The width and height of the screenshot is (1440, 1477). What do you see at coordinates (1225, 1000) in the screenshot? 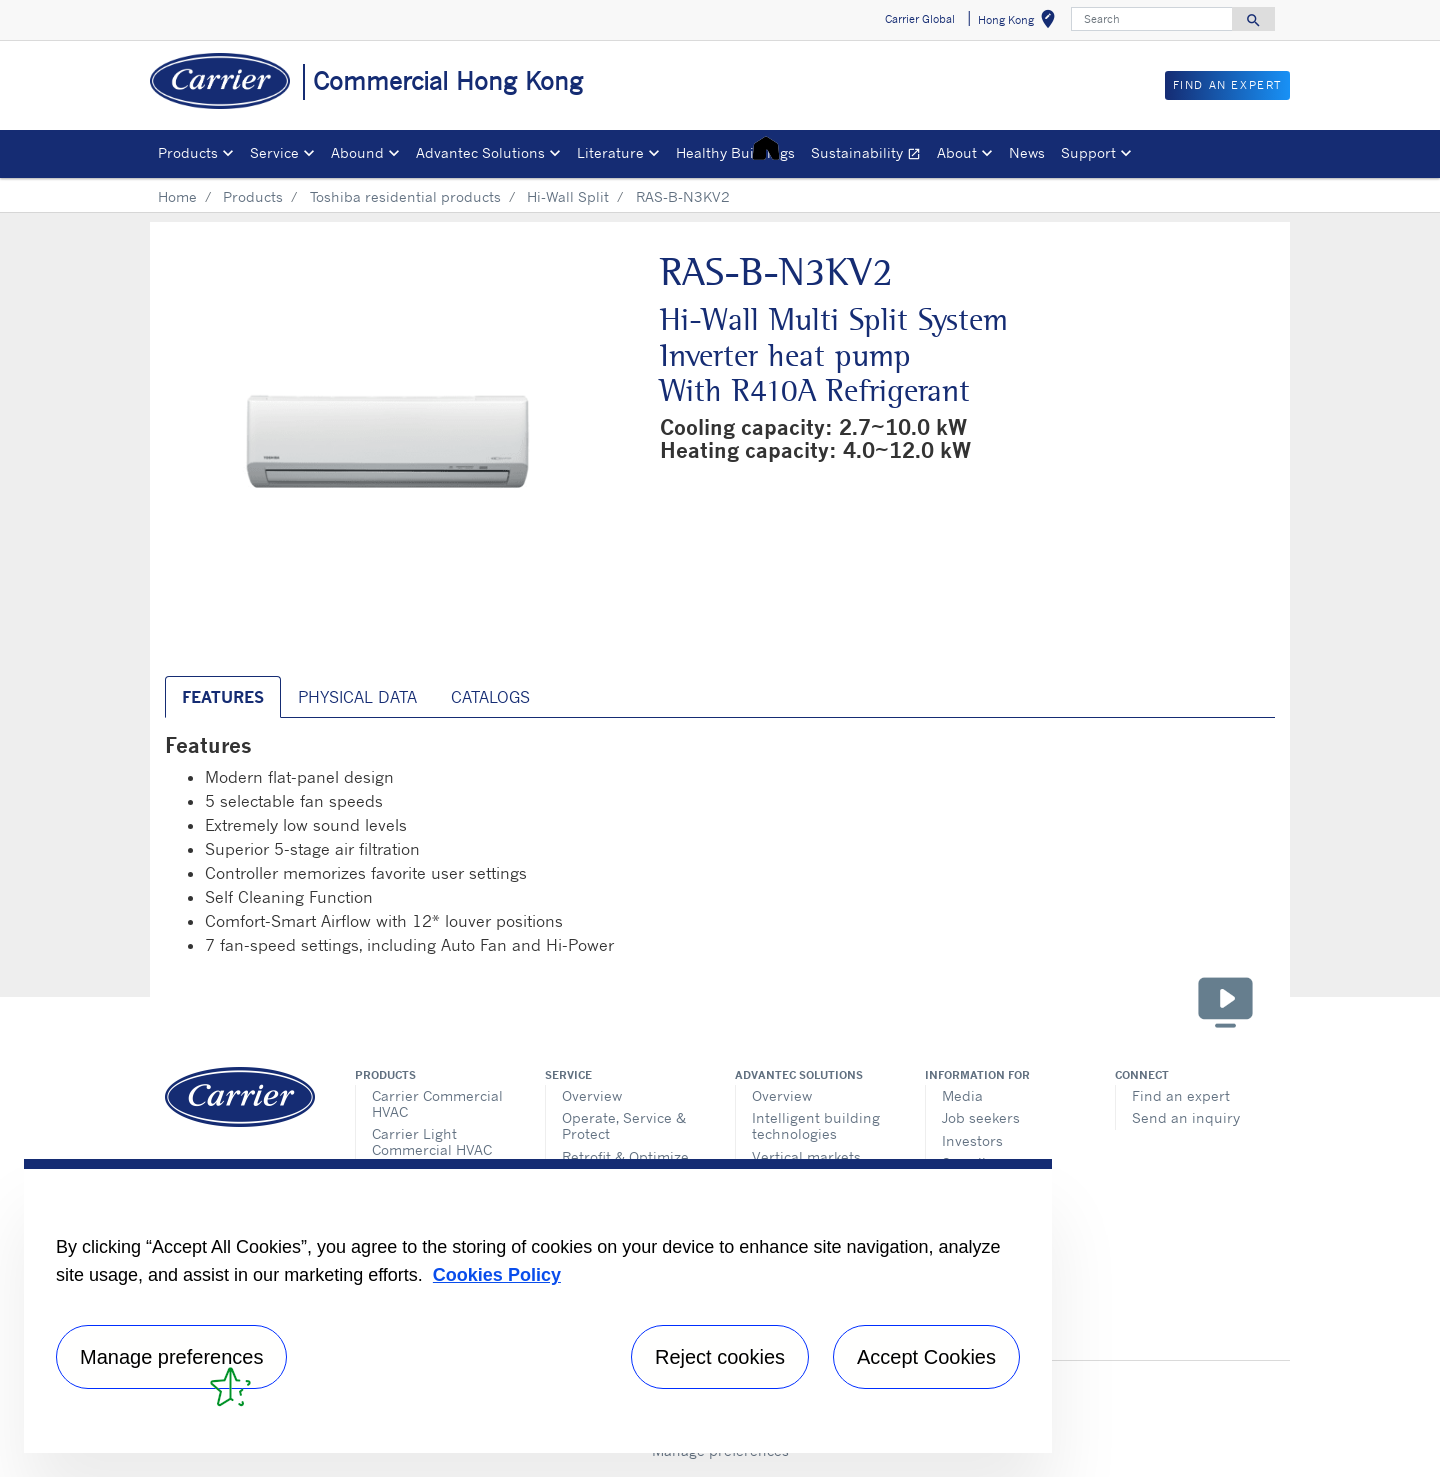
I see `play video on display` at bounding box center [1225, 1000].